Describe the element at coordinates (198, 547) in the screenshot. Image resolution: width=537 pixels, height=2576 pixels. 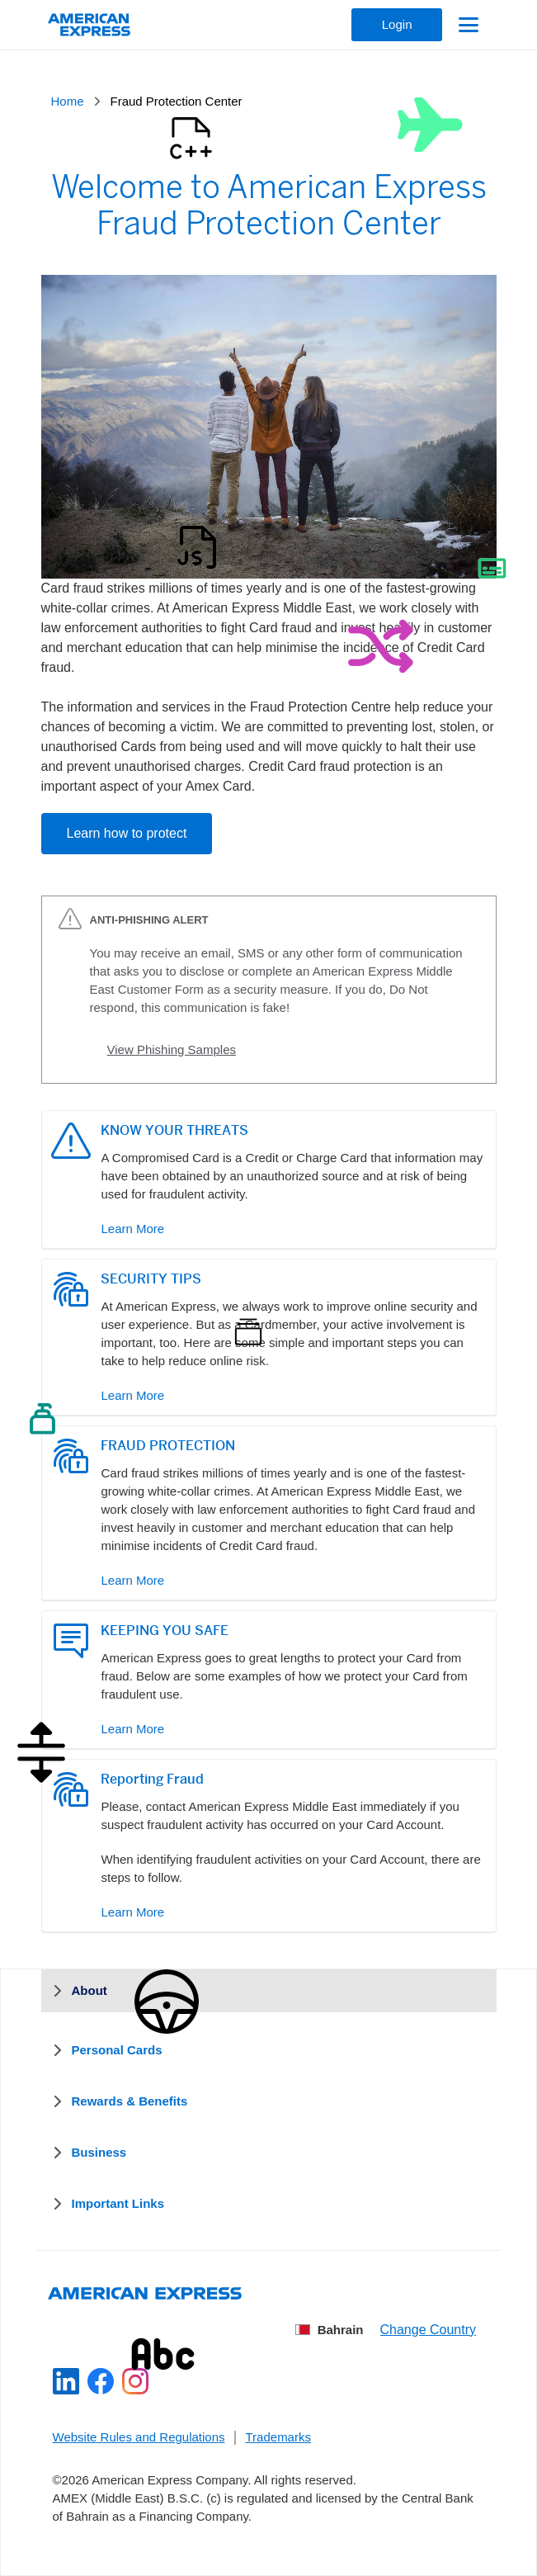
I see `javascript file indicator` at that location.